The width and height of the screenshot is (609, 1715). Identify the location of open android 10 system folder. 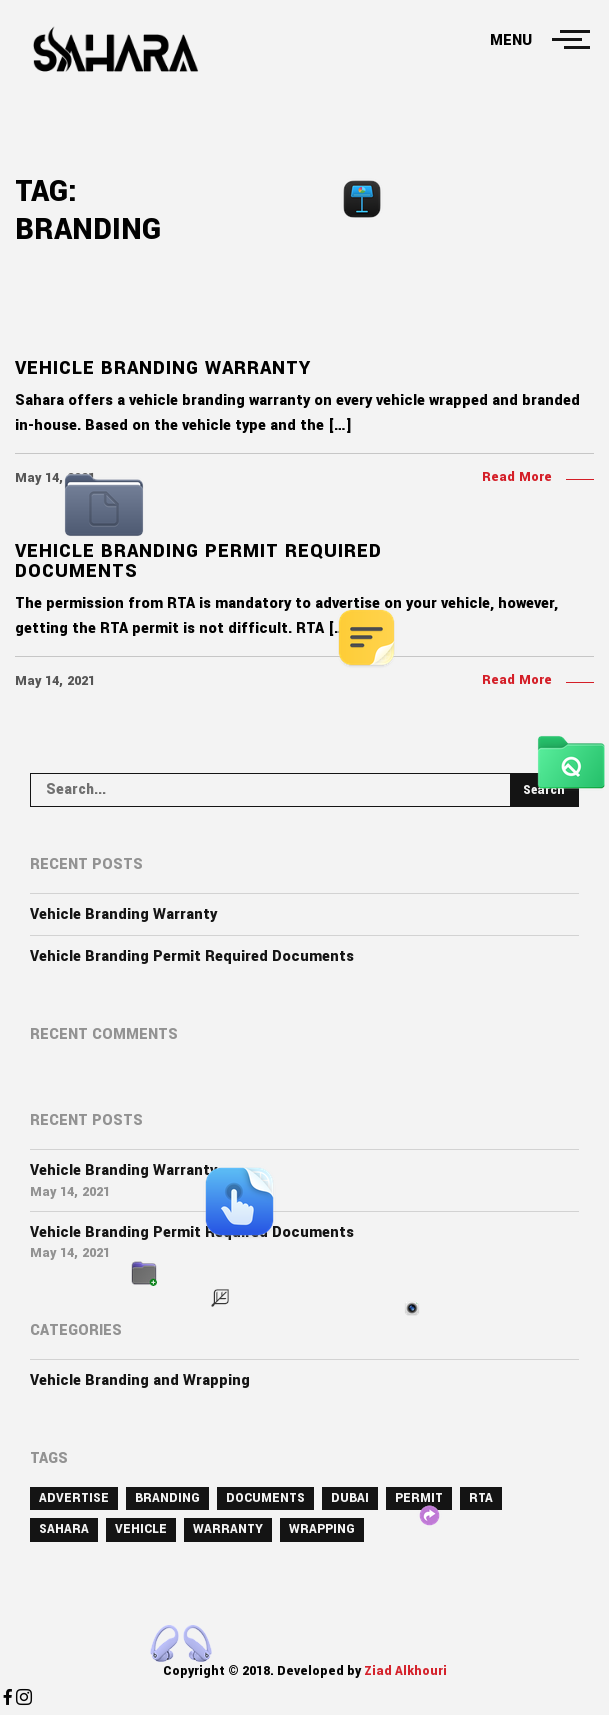
(571, 764).